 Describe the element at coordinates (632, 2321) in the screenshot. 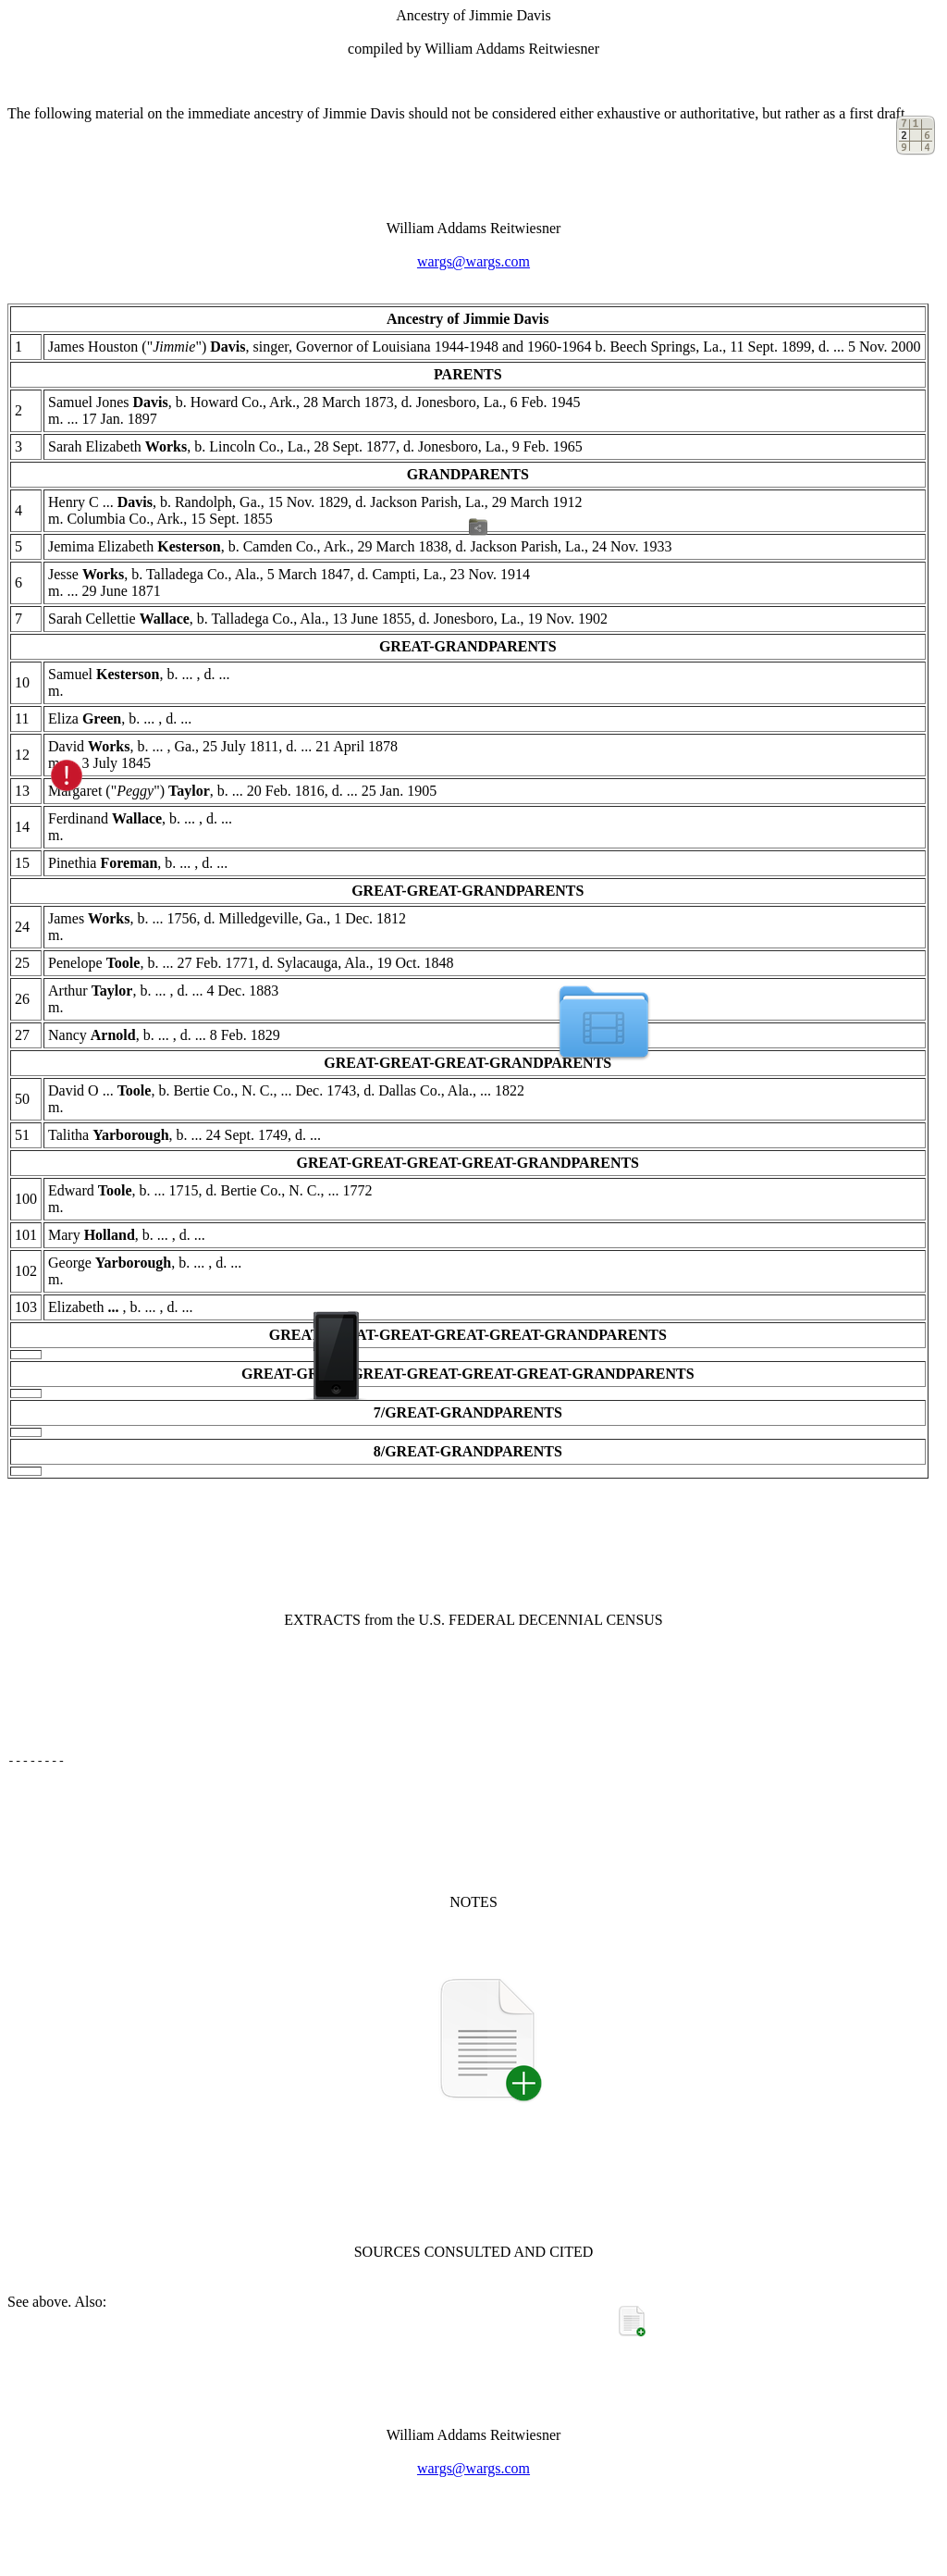

I see `create a new text document` at that location.